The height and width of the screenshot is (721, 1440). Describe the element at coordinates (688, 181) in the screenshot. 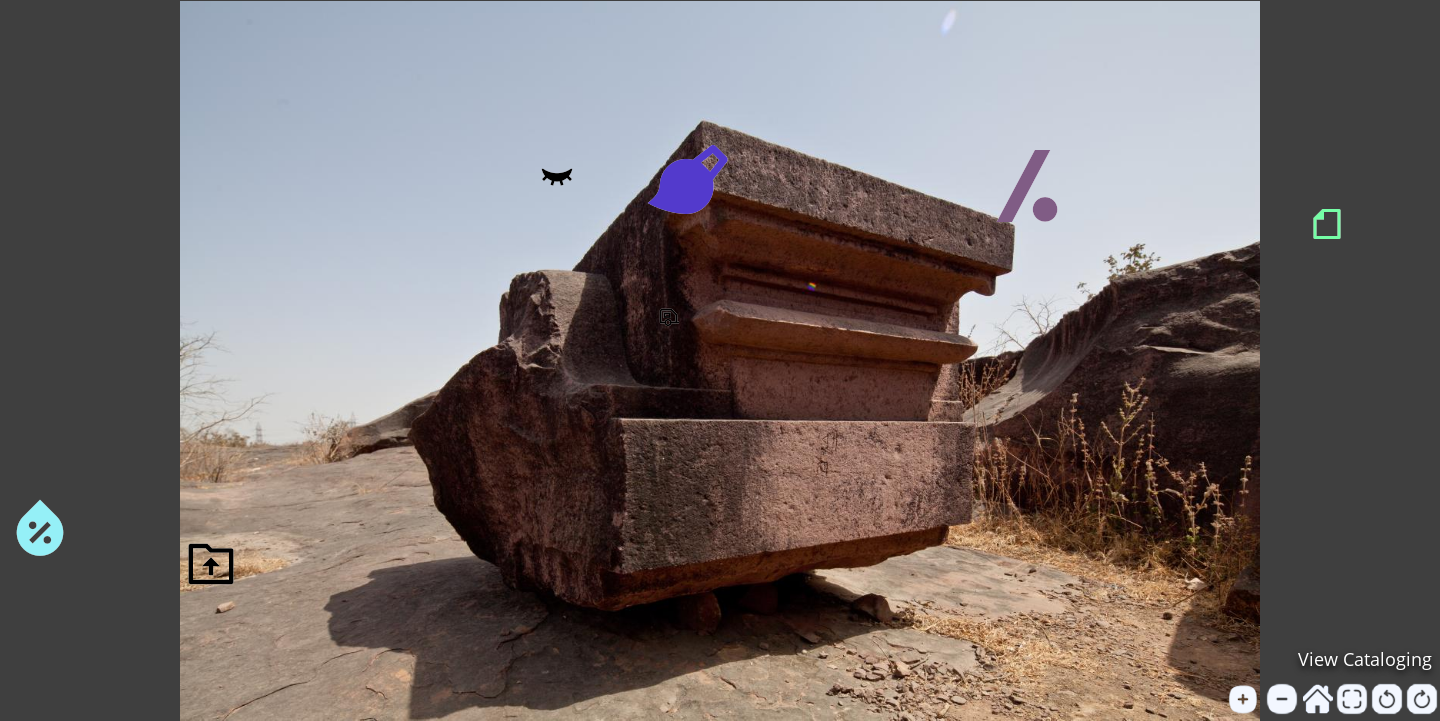

I see `access brush or painting tools` at that location.